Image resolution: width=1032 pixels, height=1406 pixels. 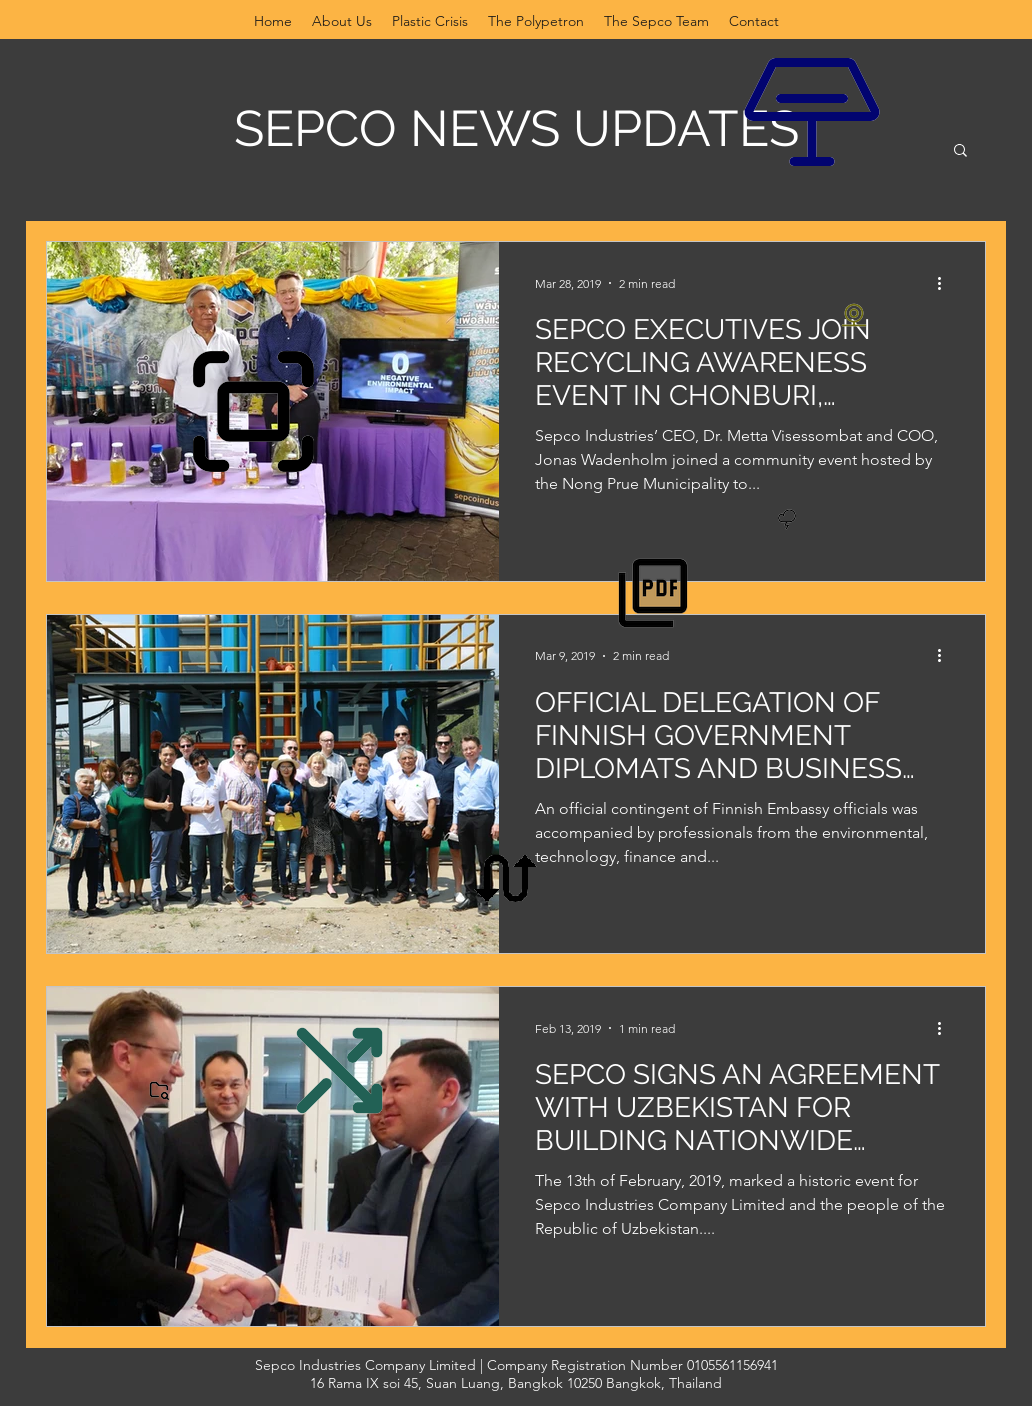 I want to click on swap or switch between active calls, so click(x=506, y=880).